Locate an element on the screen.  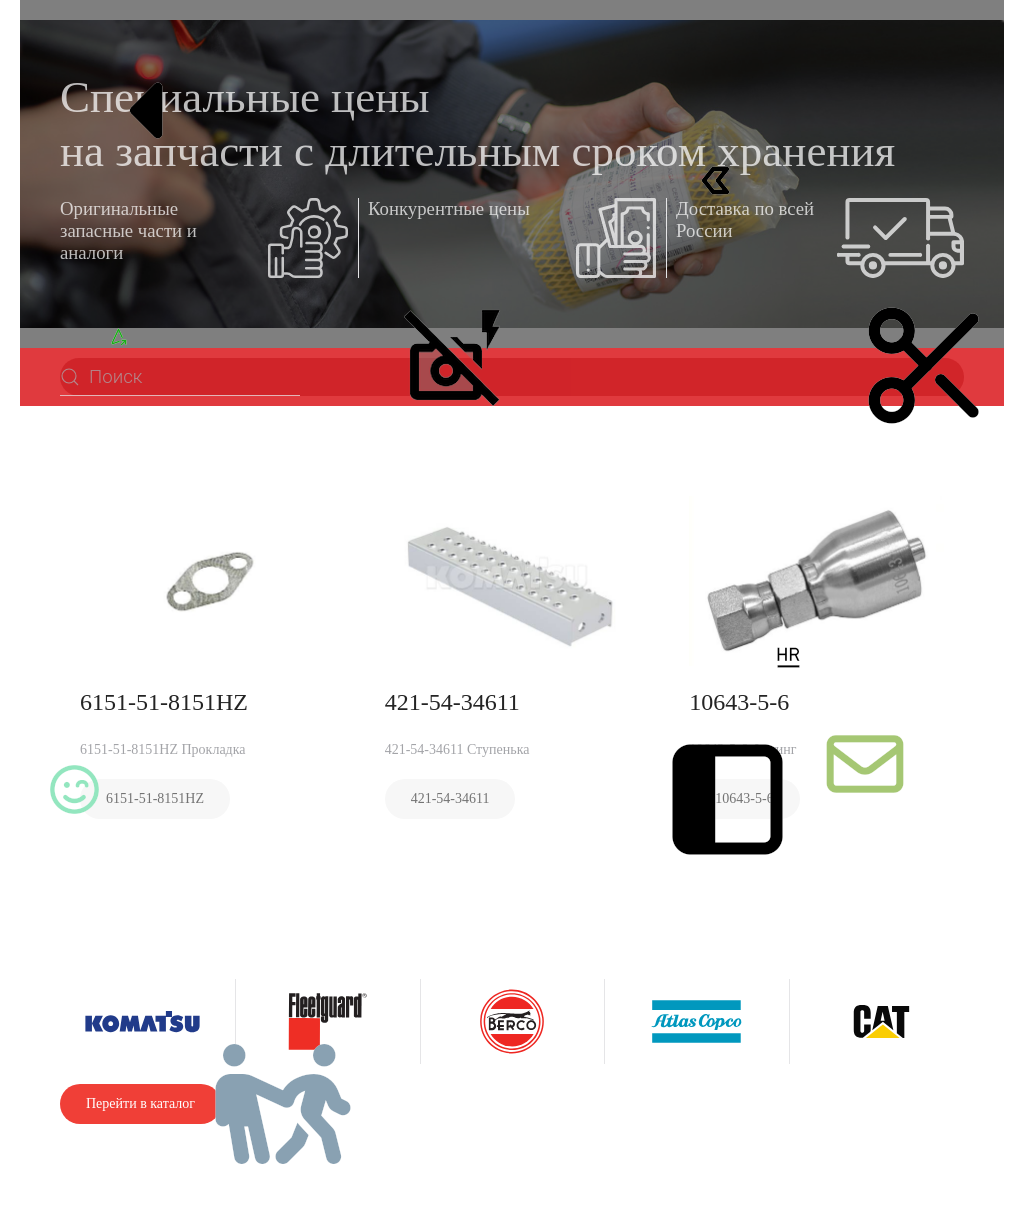
indicates evacuation or emergency exit in progress is located at coordinates (283, 1104).